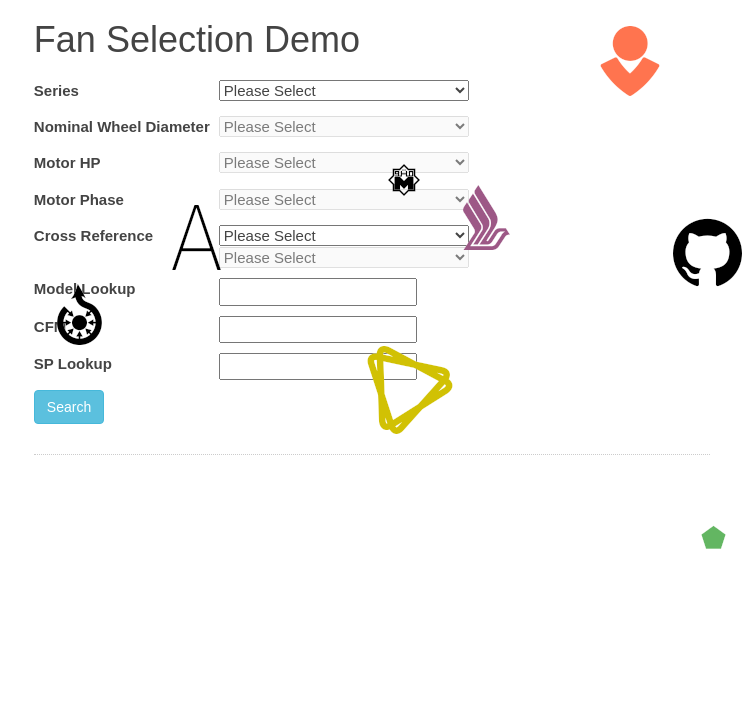 The height and width of the screenshot is (720, 744). I want to click on pentagon shape tool for design applications, so click(713, 538).